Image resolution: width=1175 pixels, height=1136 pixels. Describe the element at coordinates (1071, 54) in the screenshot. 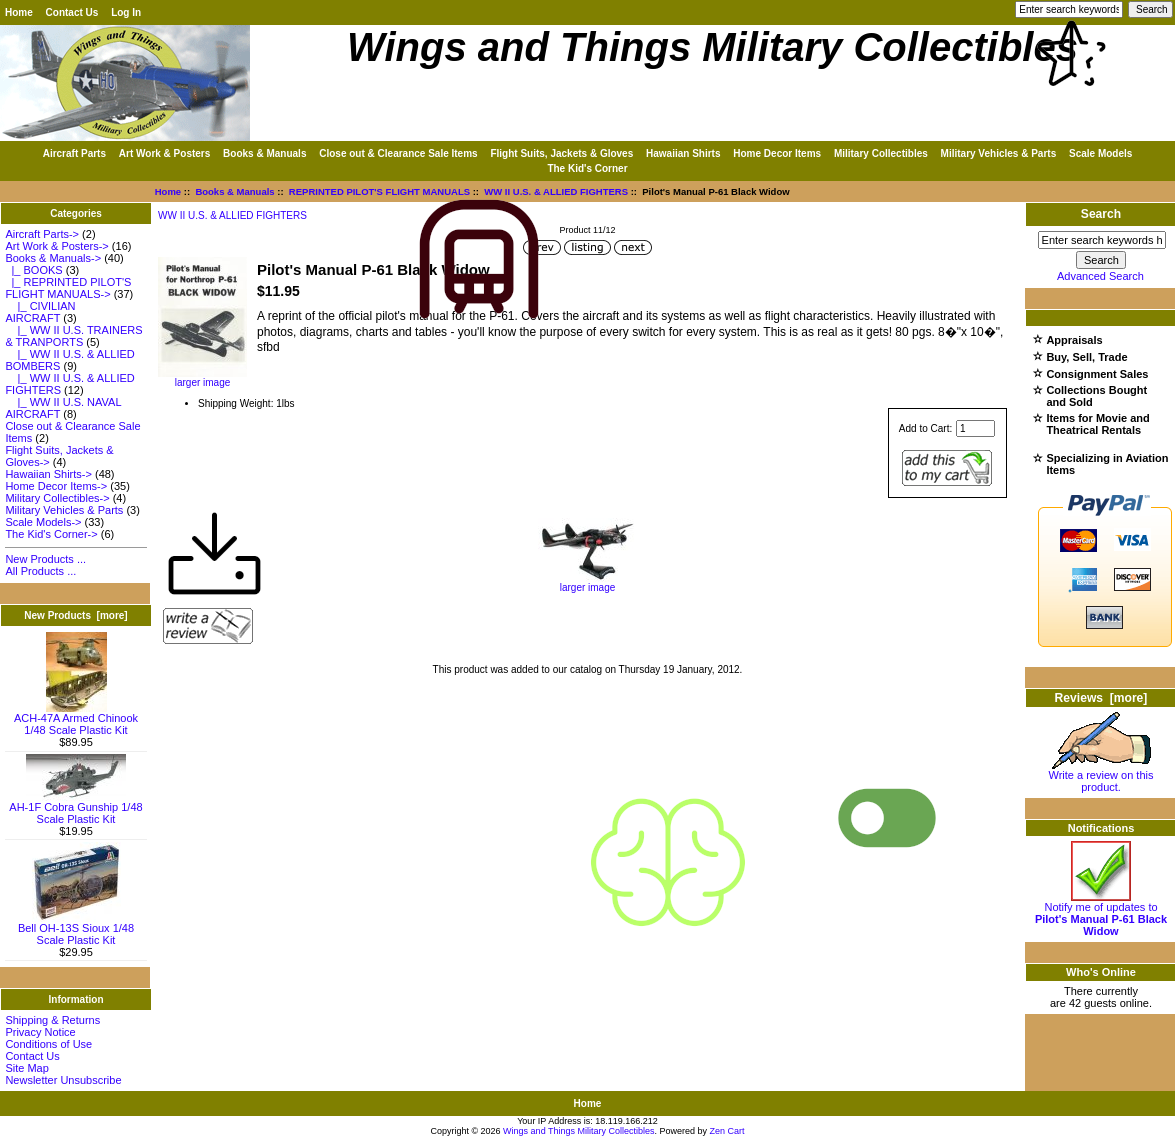

I see `partial rating indicator` at that location.